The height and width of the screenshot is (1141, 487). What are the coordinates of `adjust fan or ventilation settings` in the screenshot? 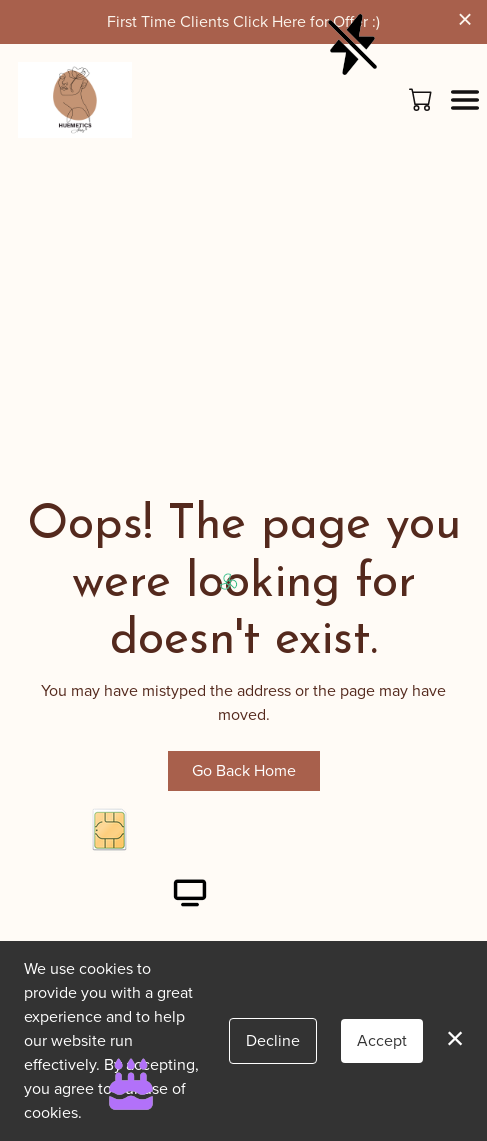 It's located at (228, 582).